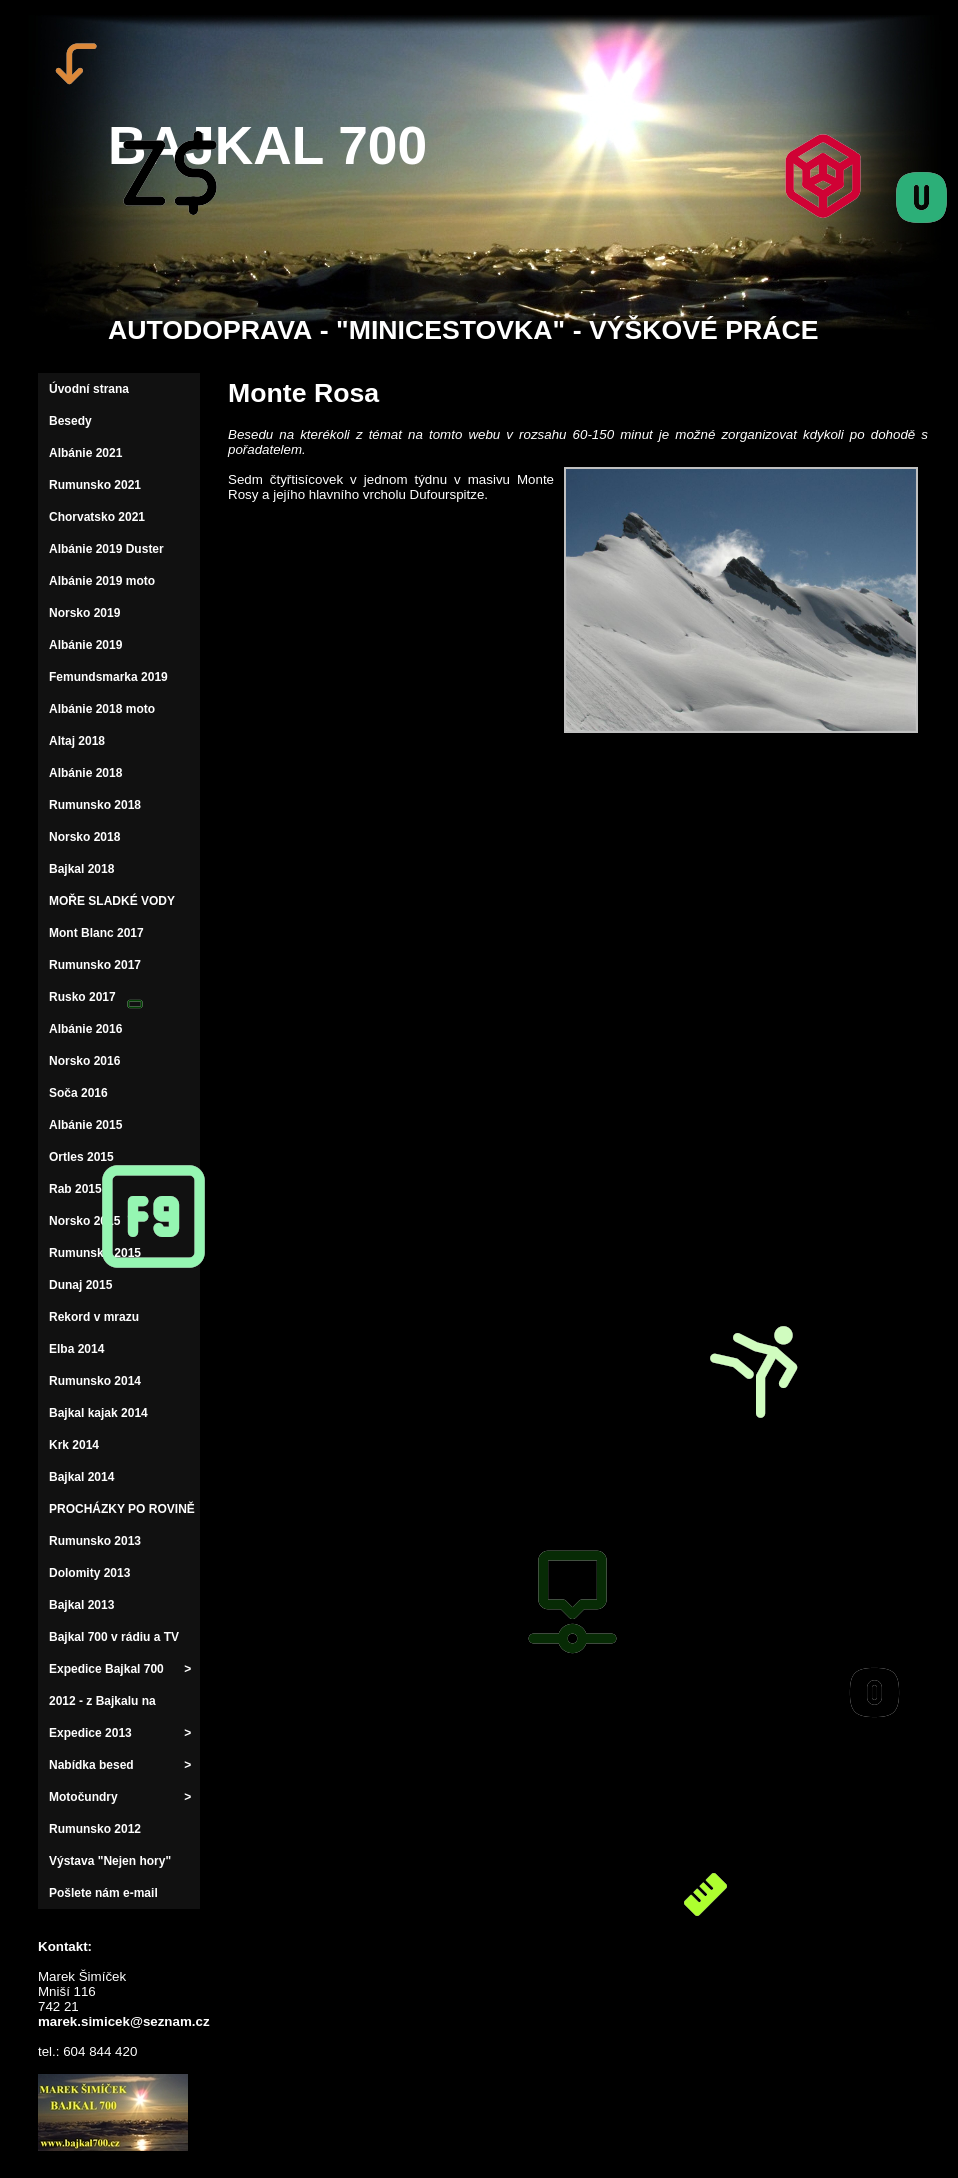 Image resolution: width=958 pixels, height=2178 pixels. What do you see at coordinates (823, 176) in the screenshot?
I see `view 3d model or object` at bounding box center [823, 176].